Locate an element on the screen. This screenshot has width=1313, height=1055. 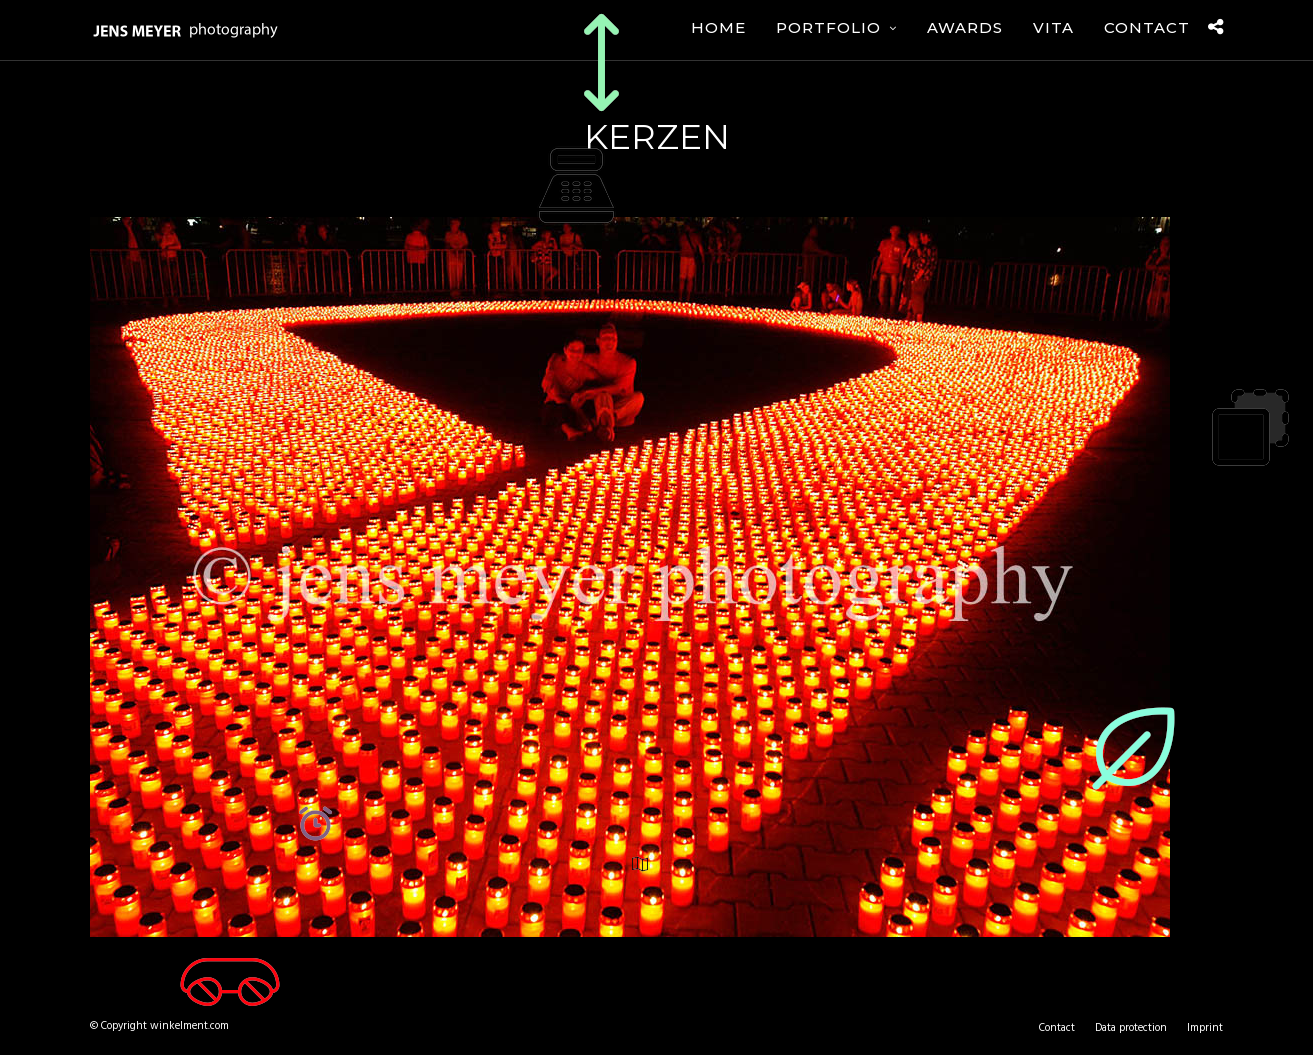
adjust vertical size or height is located at coordinates (601, 62).